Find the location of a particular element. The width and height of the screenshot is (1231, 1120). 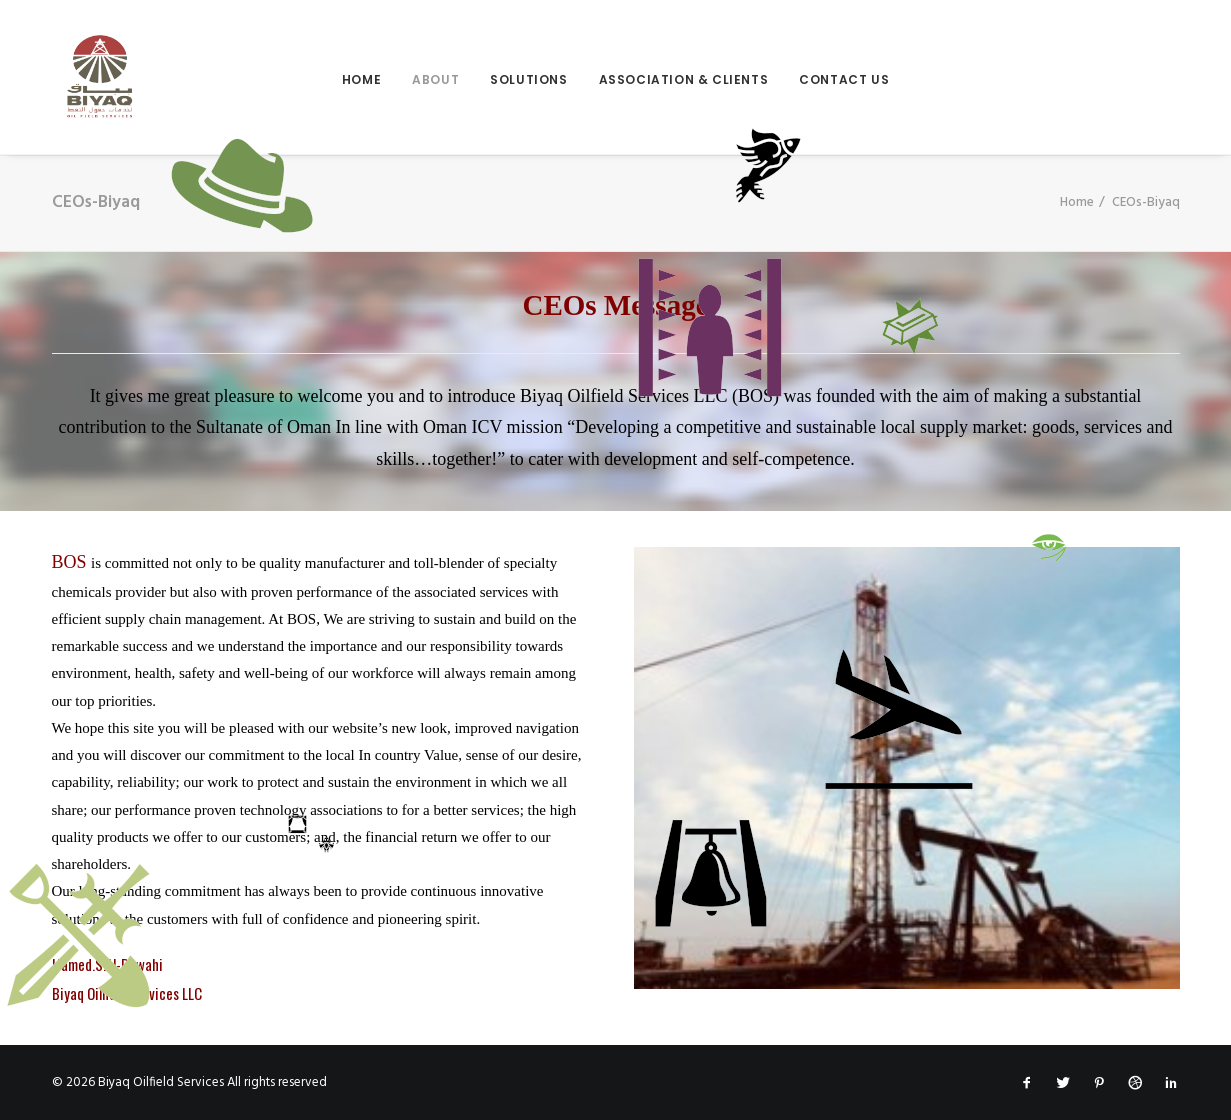

indicates incoming flight arrival is located at coordinates (899, 723).